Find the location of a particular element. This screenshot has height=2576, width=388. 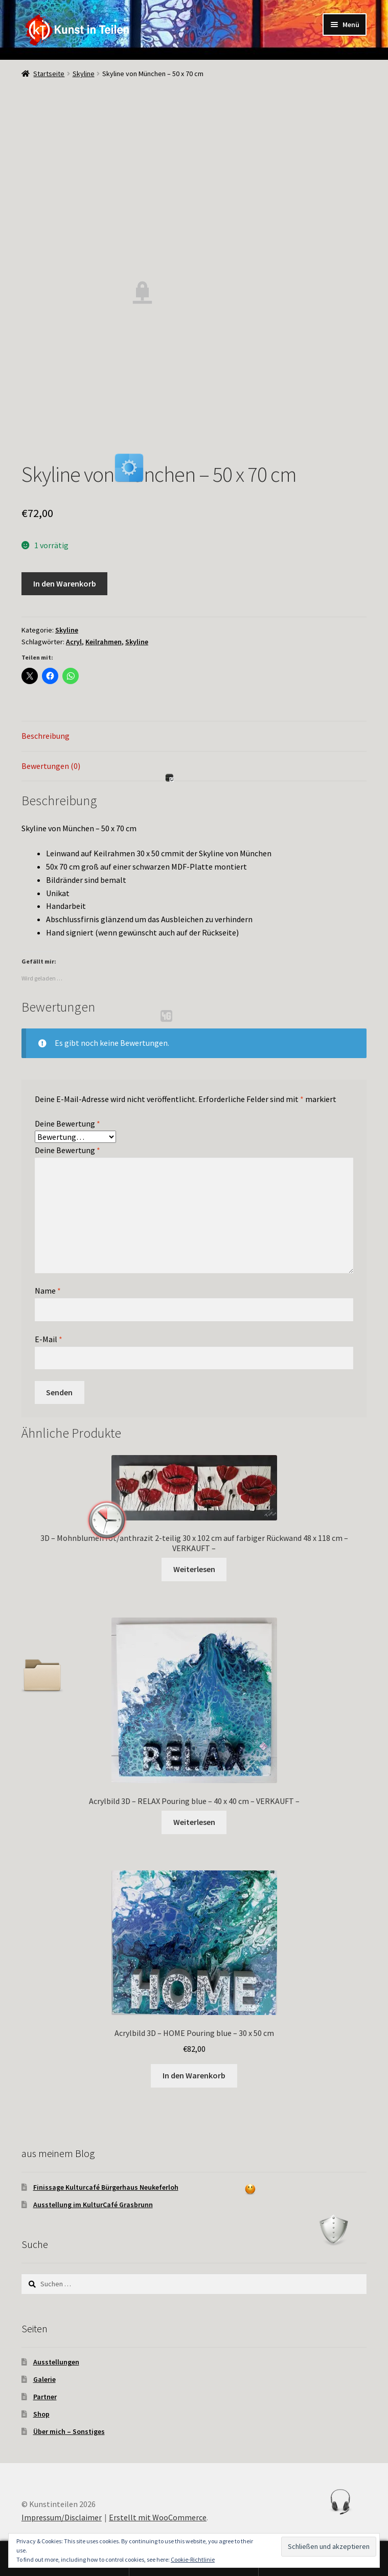

access system application settings is located at coordinates (129, 467).